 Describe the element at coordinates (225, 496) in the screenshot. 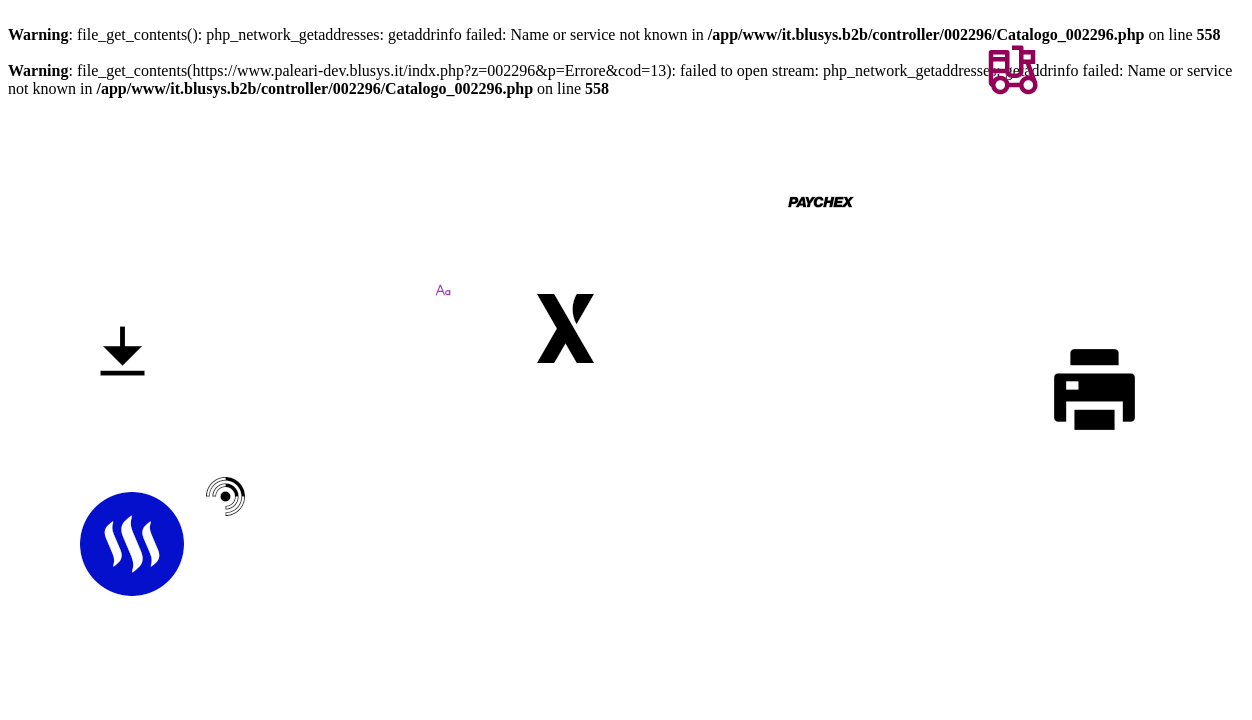

I see `open freshrss feed reader app` at that location.